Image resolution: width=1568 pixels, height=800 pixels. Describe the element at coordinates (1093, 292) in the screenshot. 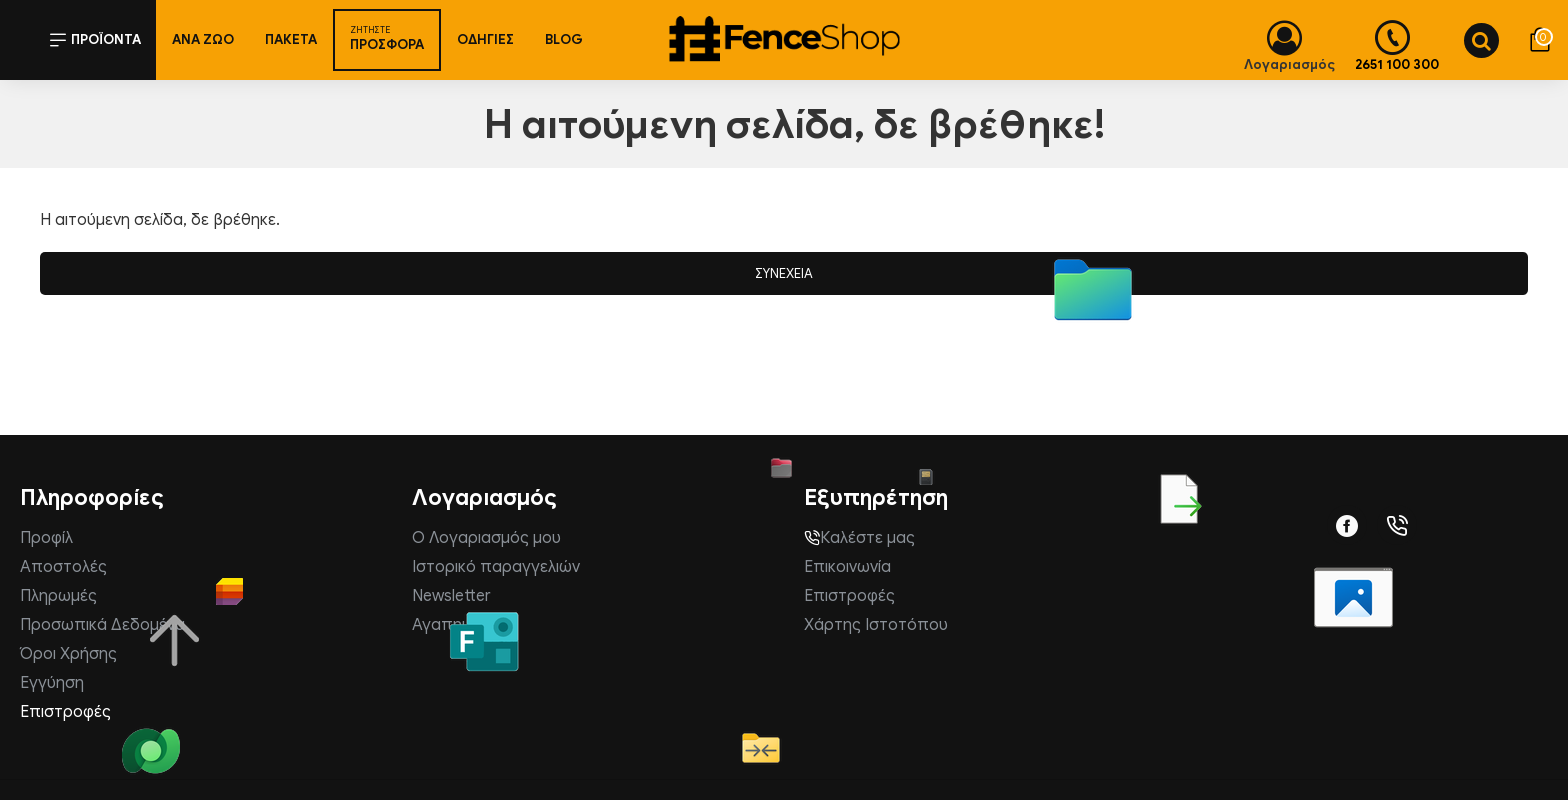

I see `open the color gradient settings folder` at that location.